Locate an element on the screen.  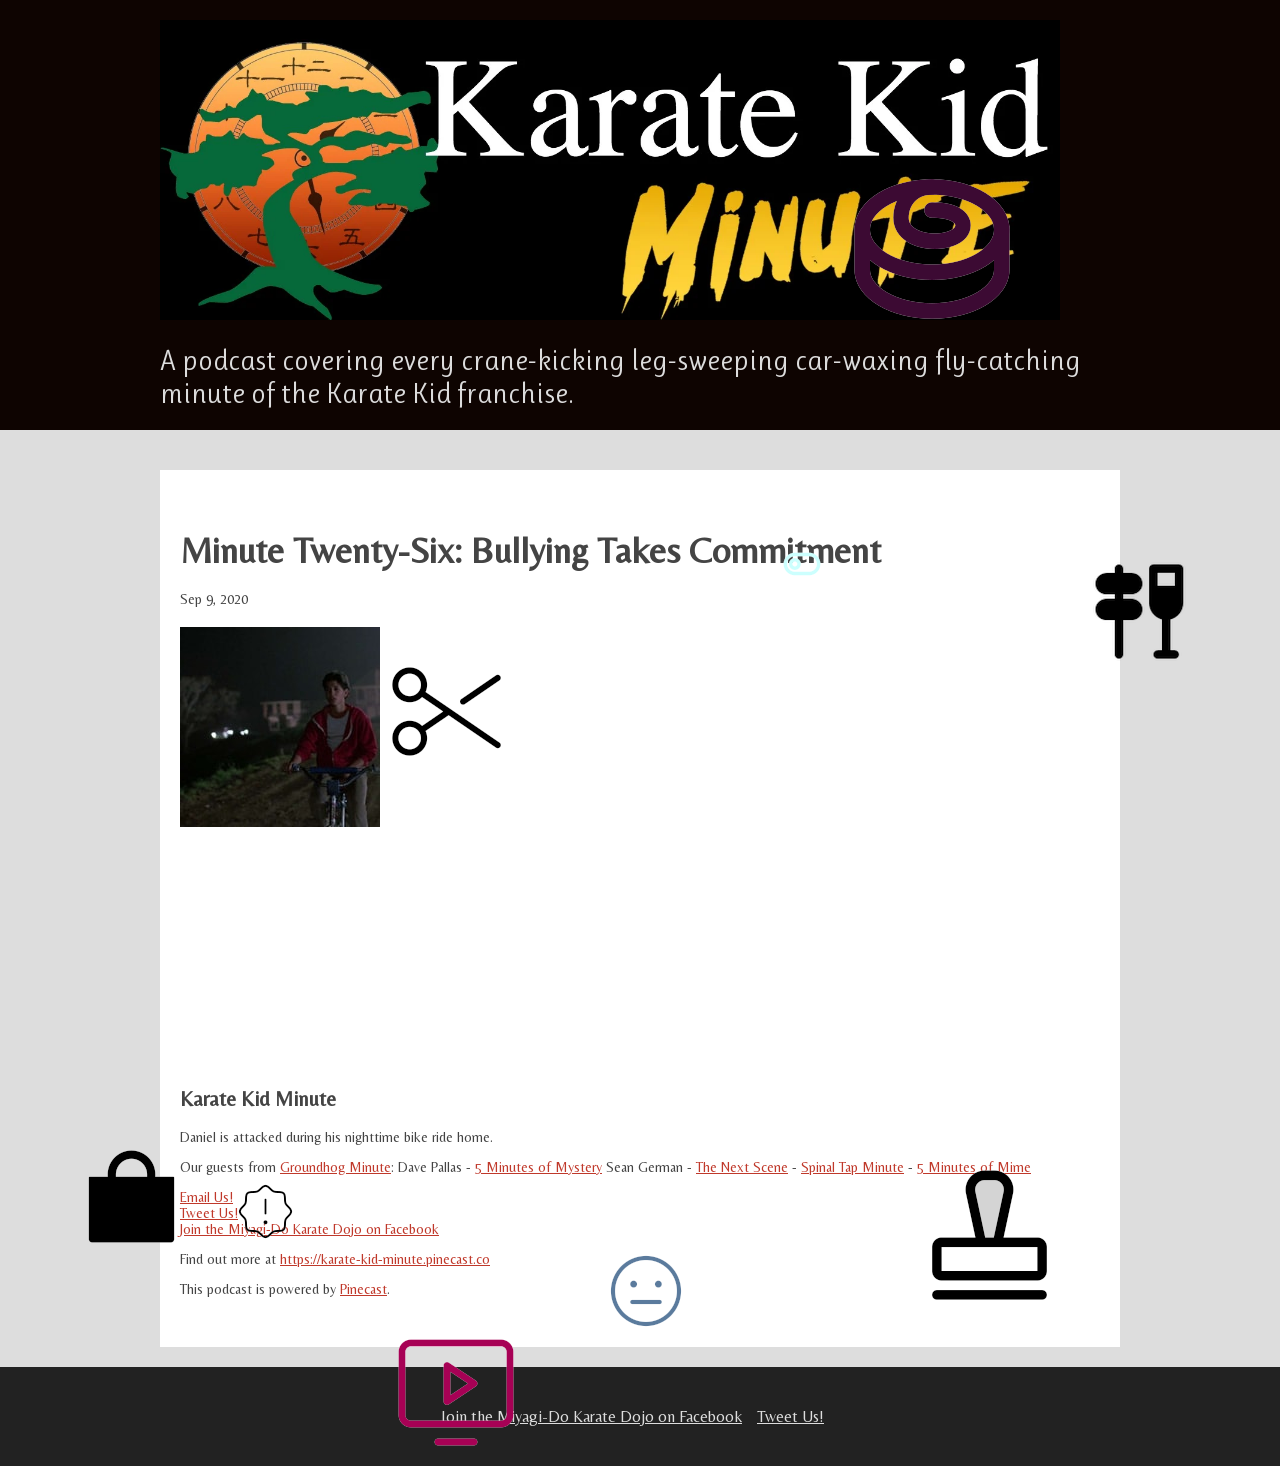
toggle switch in off position is located at coordinates (802, 564).